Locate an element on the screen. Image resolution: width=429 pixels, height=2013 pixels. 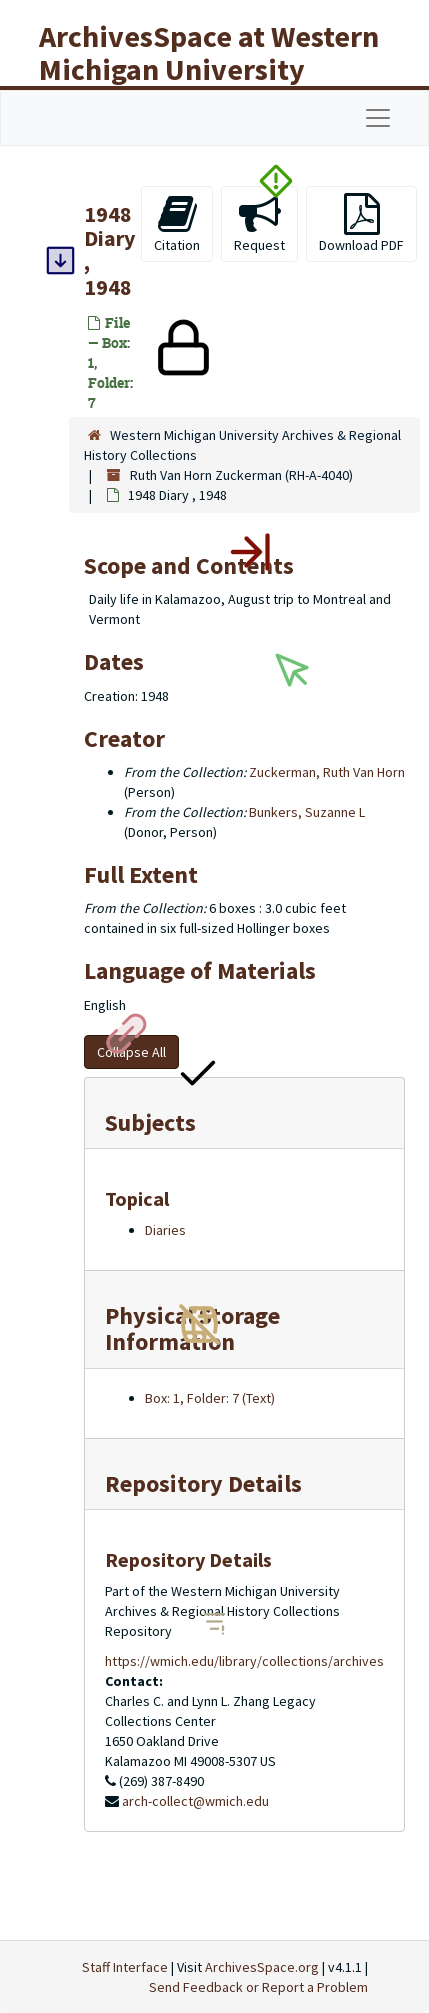
confirm or submit an action is located at coordinates (198, 1074).